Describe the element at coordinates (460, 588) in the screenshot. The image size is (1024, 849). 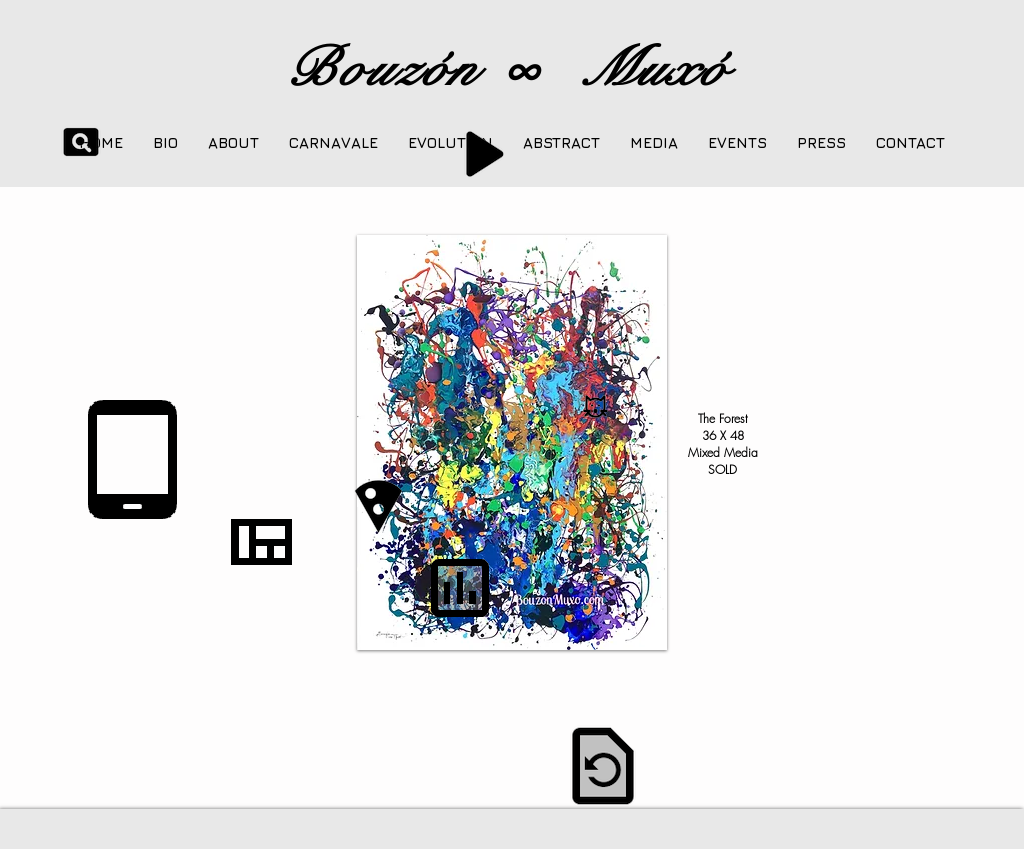
I see `view poll results` at that location.